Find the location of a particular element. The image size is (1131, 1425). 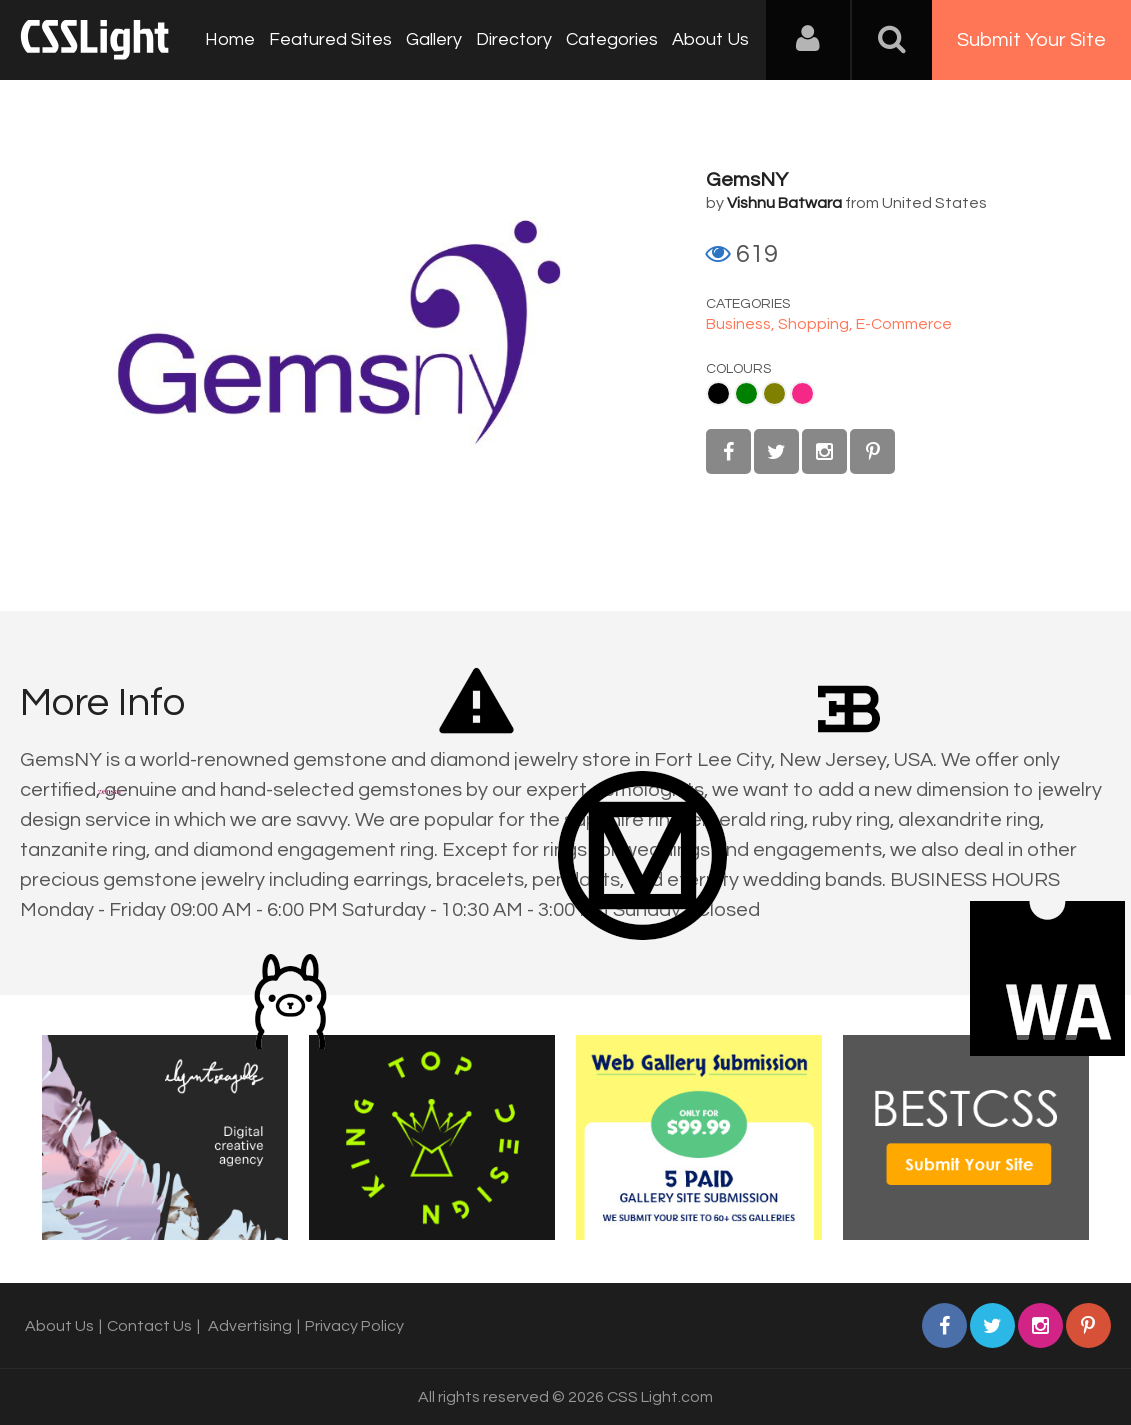

material design brand logo is located at coordinates (642, 855).